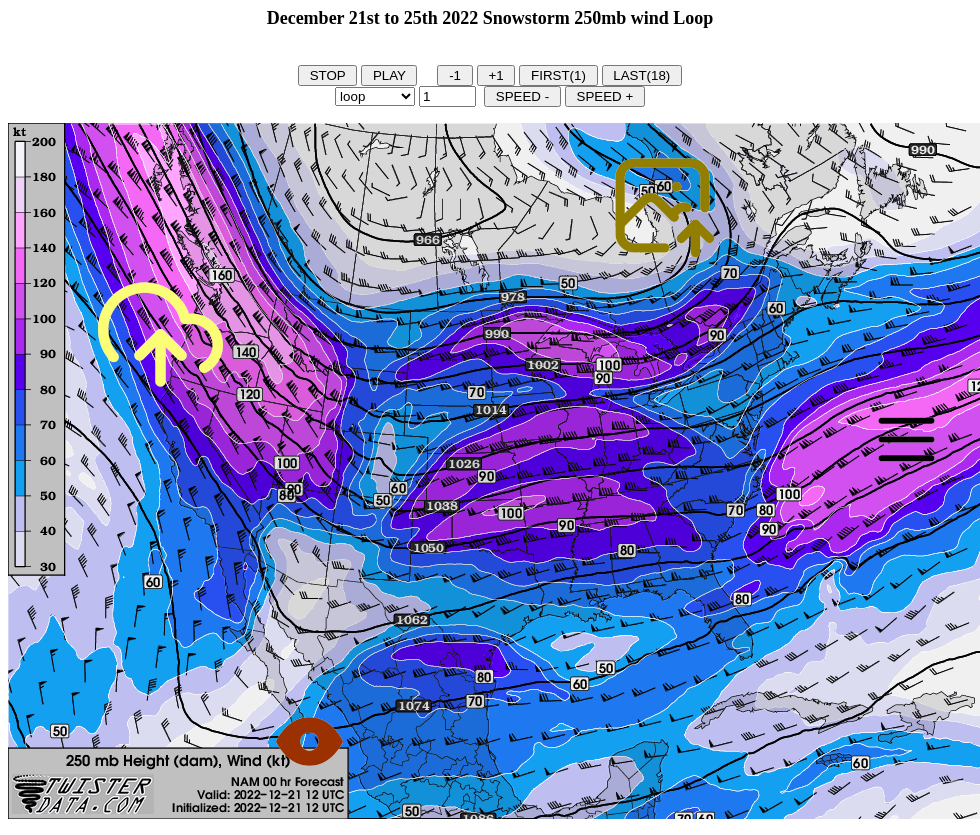  I want to click on view or preview content, so click(309, 741).